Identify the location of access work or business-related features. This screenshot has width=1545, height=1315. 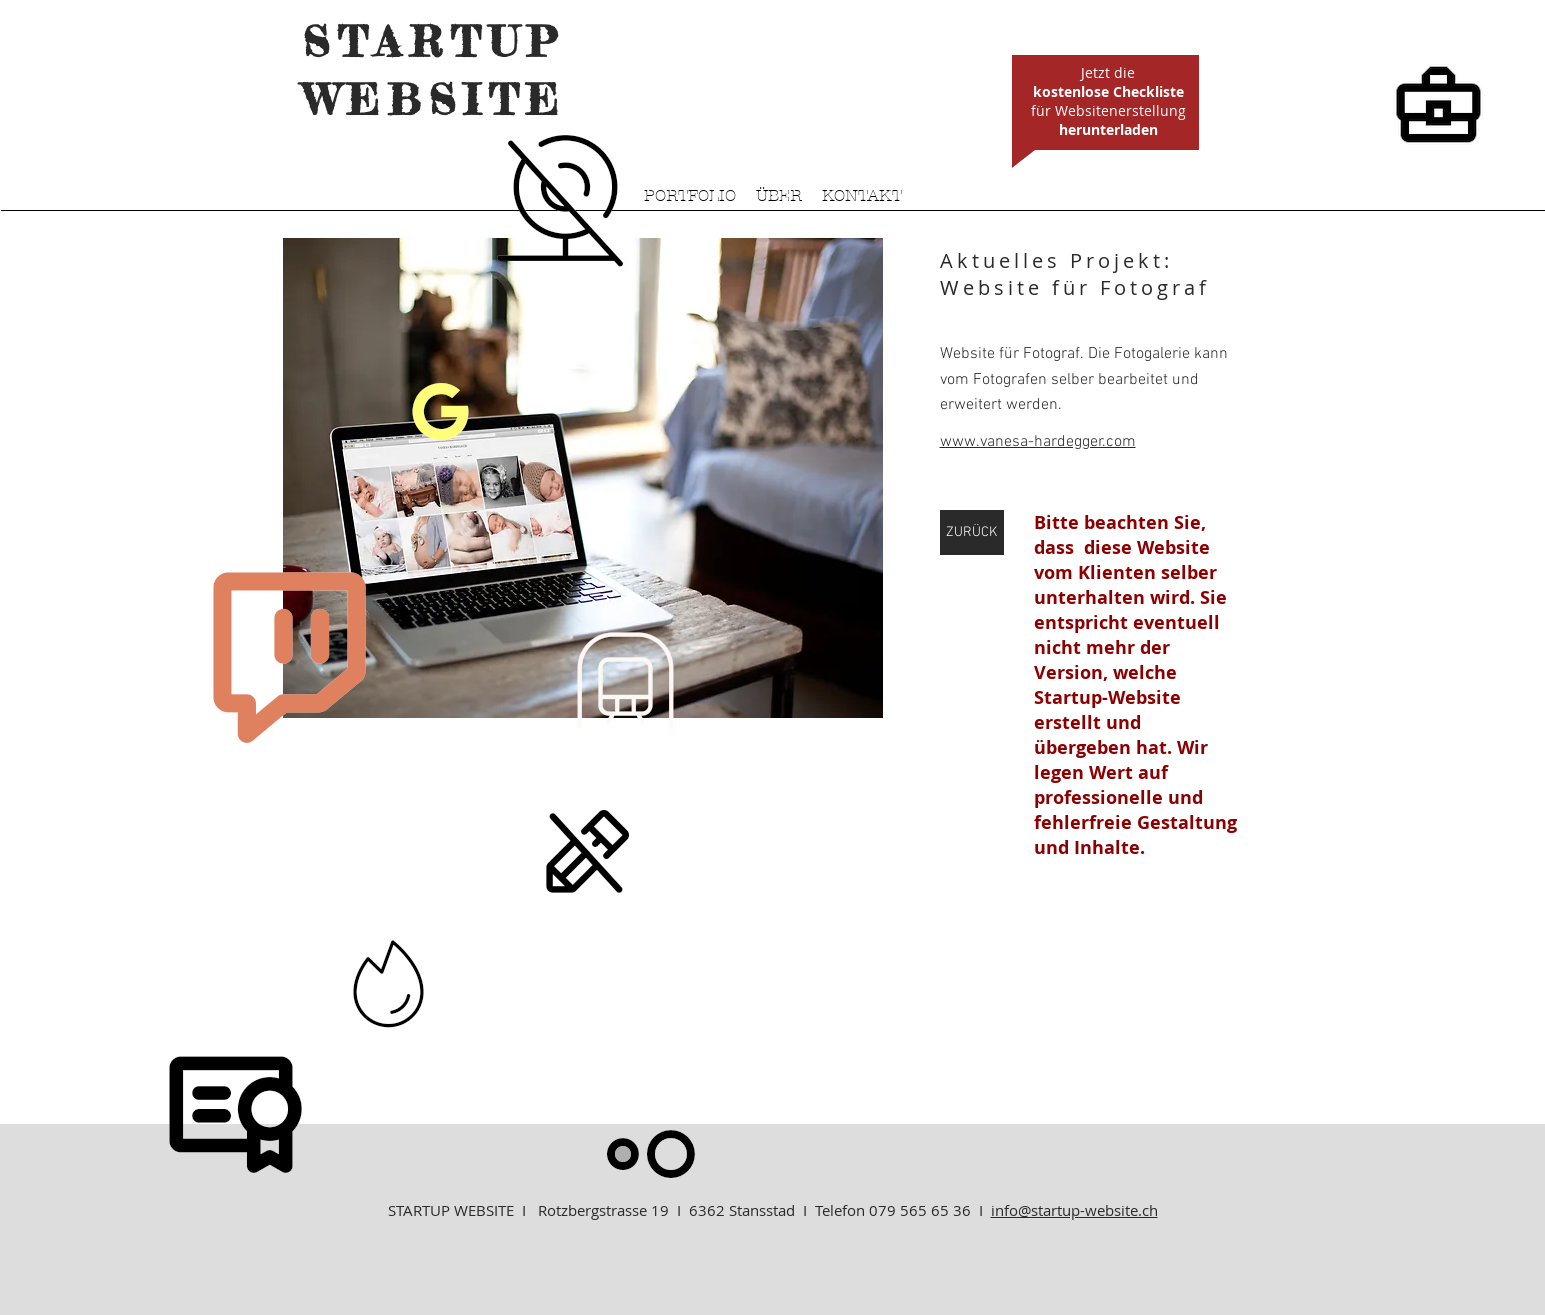
(1438, 104).